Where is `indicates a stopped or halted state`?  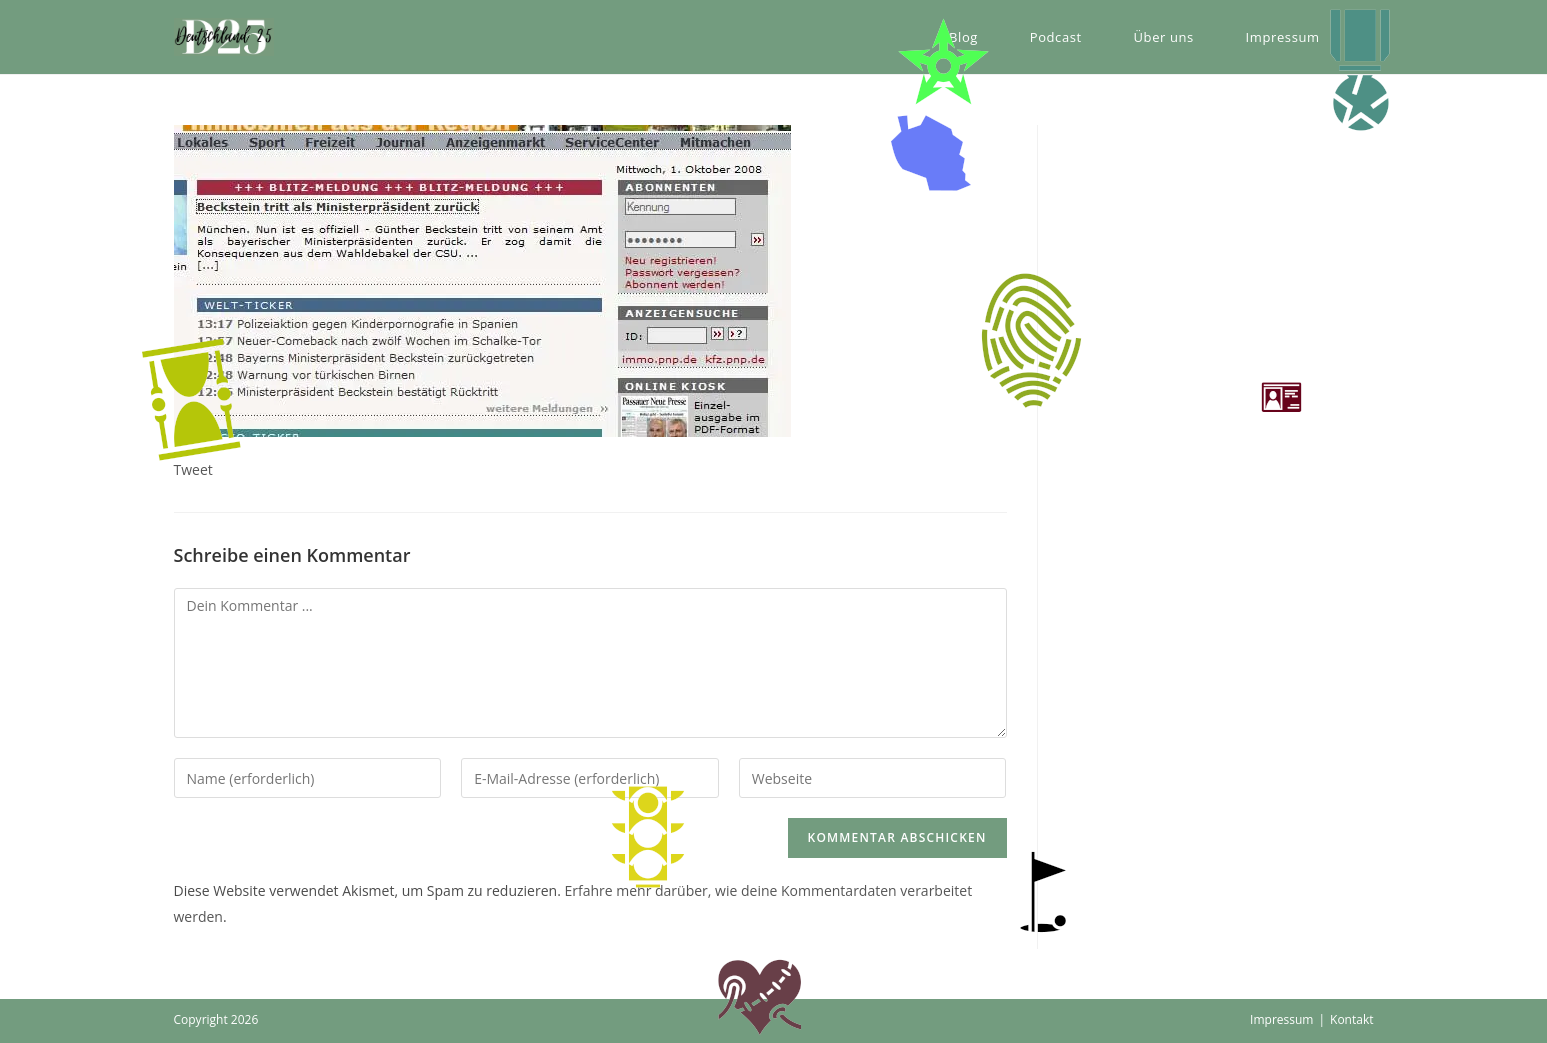 indicates a stopped or halted state is located at coordinates (648, 837).